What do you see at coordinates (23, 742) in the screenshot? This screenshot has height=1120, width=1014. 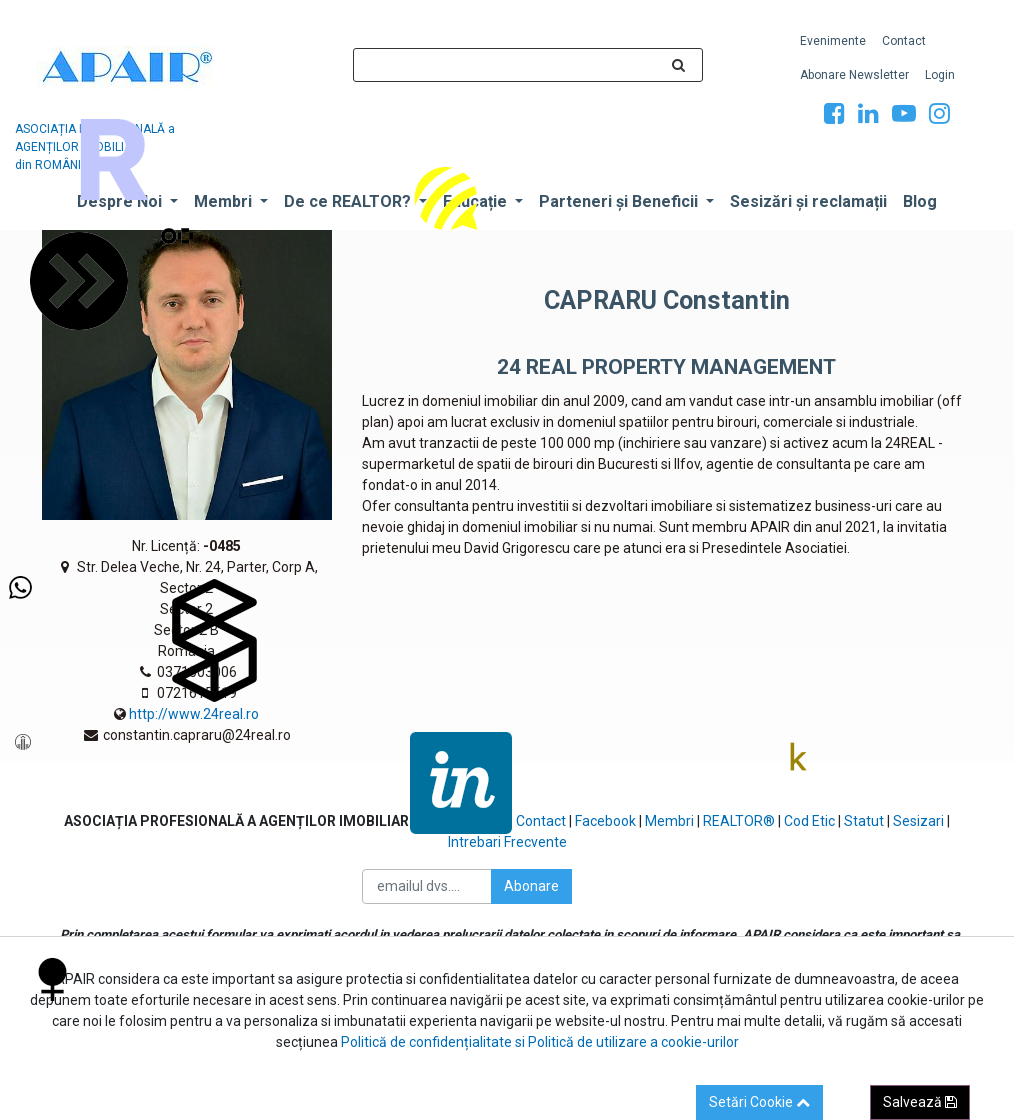 I see `boehringer ingelheim company logo` at bounding box center [23, 742].